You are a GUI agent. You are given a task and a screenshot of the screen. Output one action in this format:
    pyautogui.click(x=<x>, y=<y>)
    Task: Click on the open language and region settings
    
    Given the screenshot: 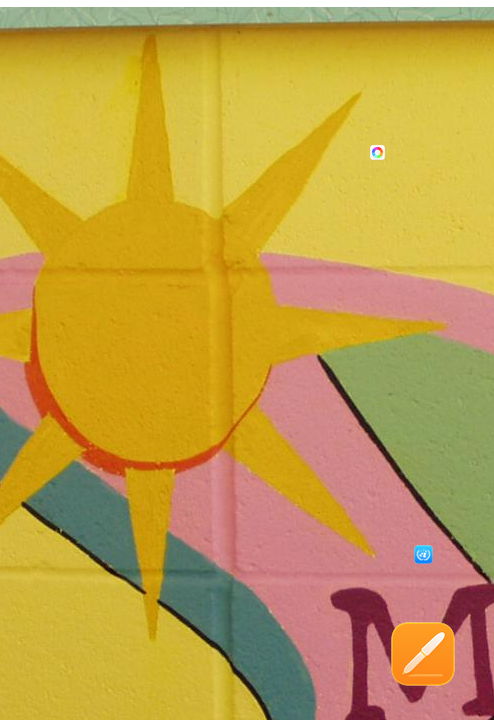 What is the action you would take?
    pyautogui.click(x=423, y=554)
    